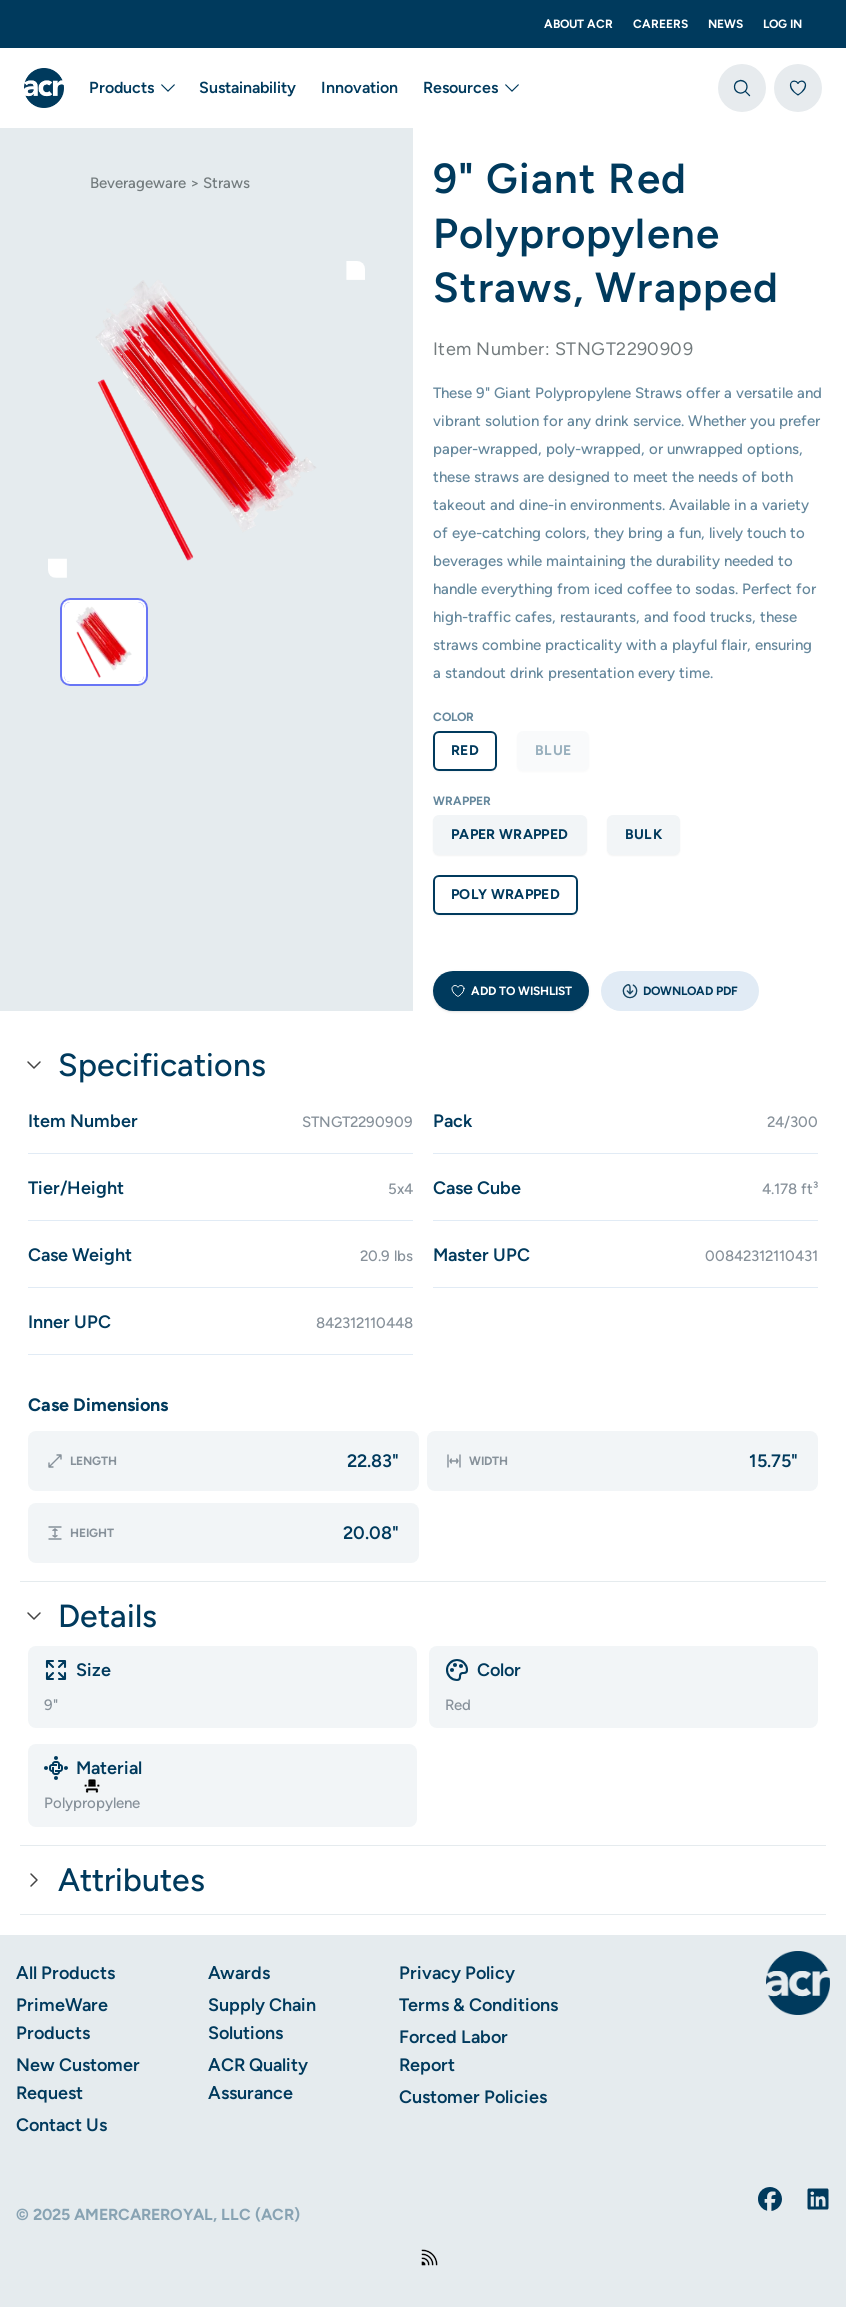 The image size is (846, 2307). Describe the element at coordinates (429, 2257) in the screenshot. I see `indicates strong connection or low ping` at that location.